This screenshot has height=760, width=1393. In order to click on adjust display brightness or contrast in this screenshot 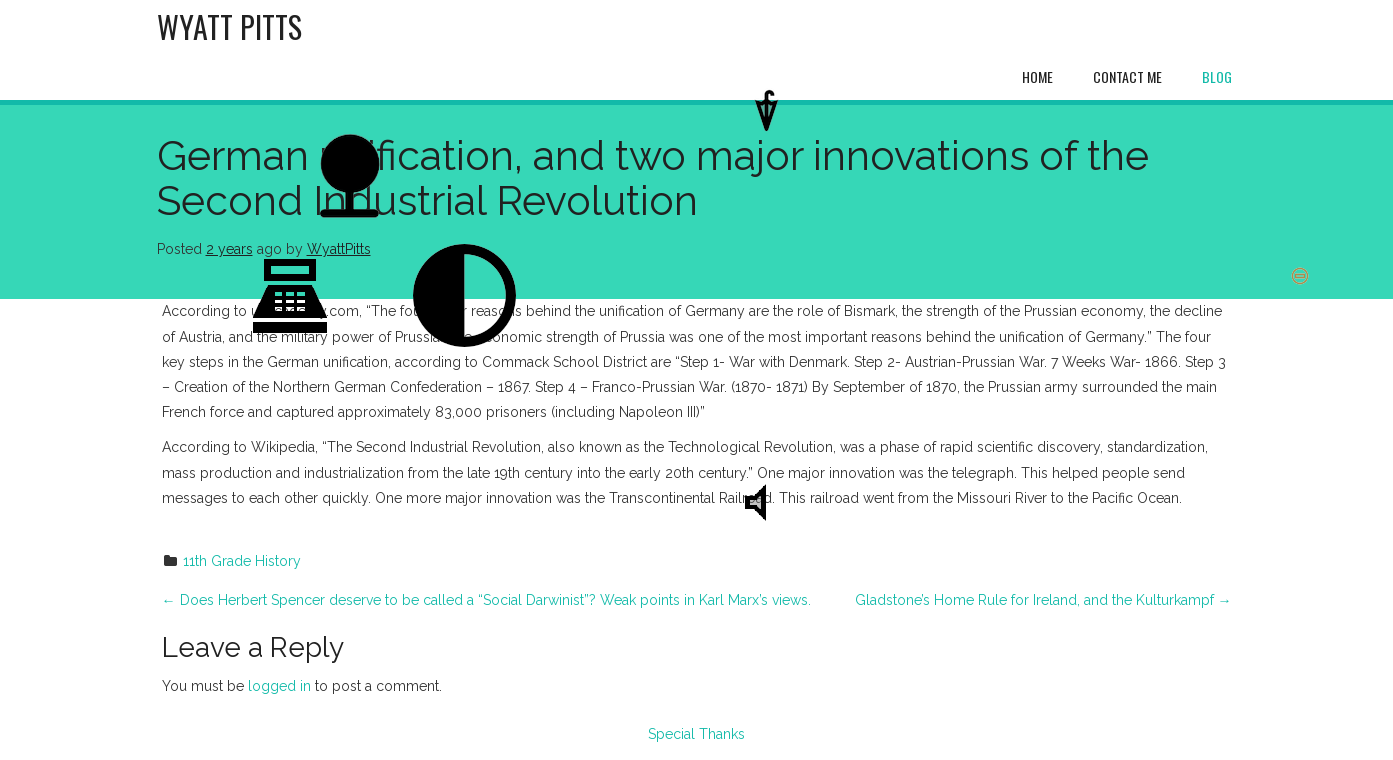, I will do `click(464, 295)`.